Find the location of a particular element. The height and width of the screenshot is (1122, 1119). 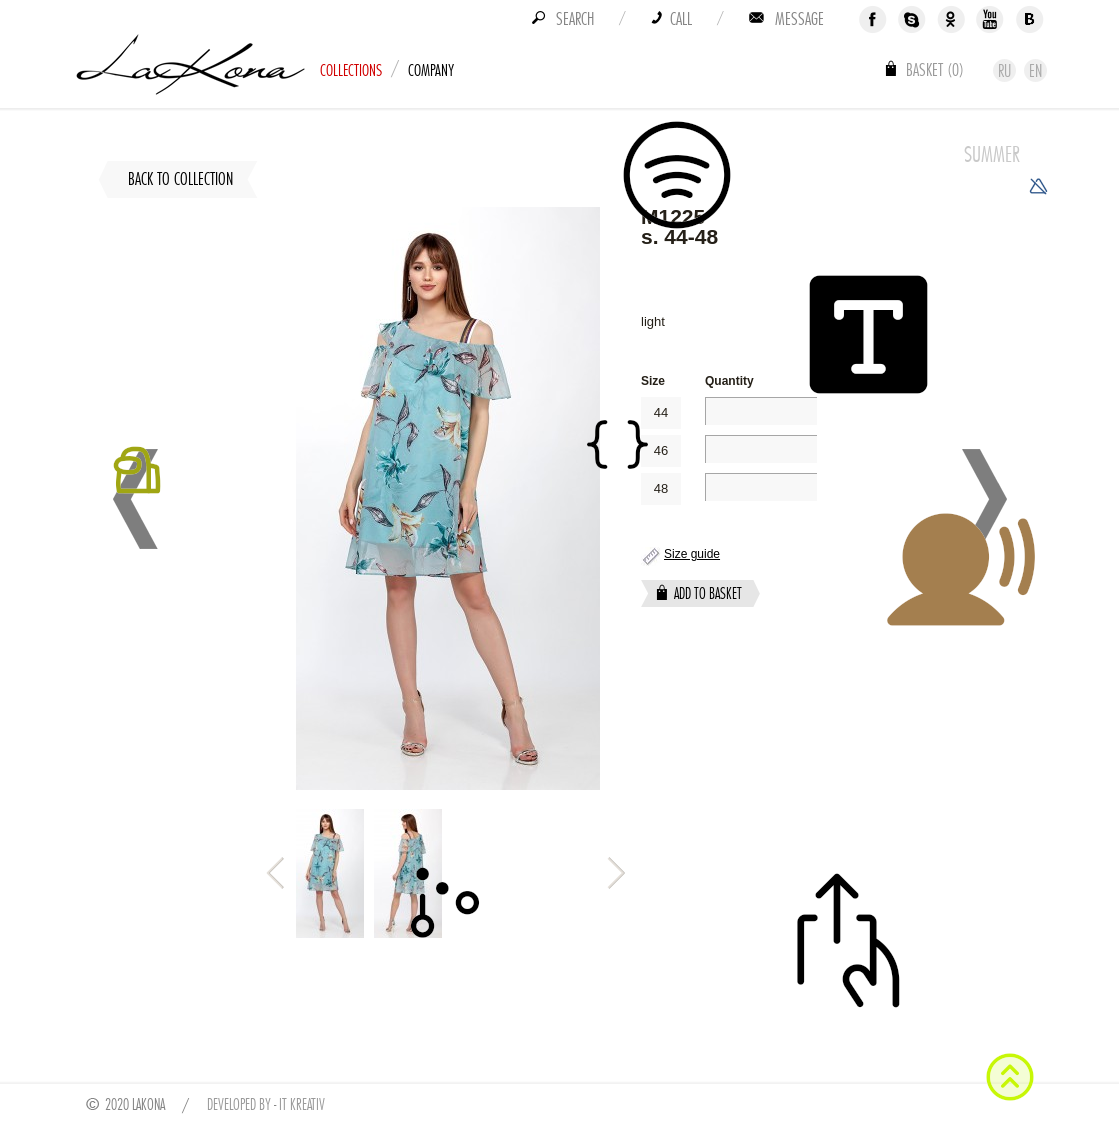

view or edit code is located at coordinates (617, 444).